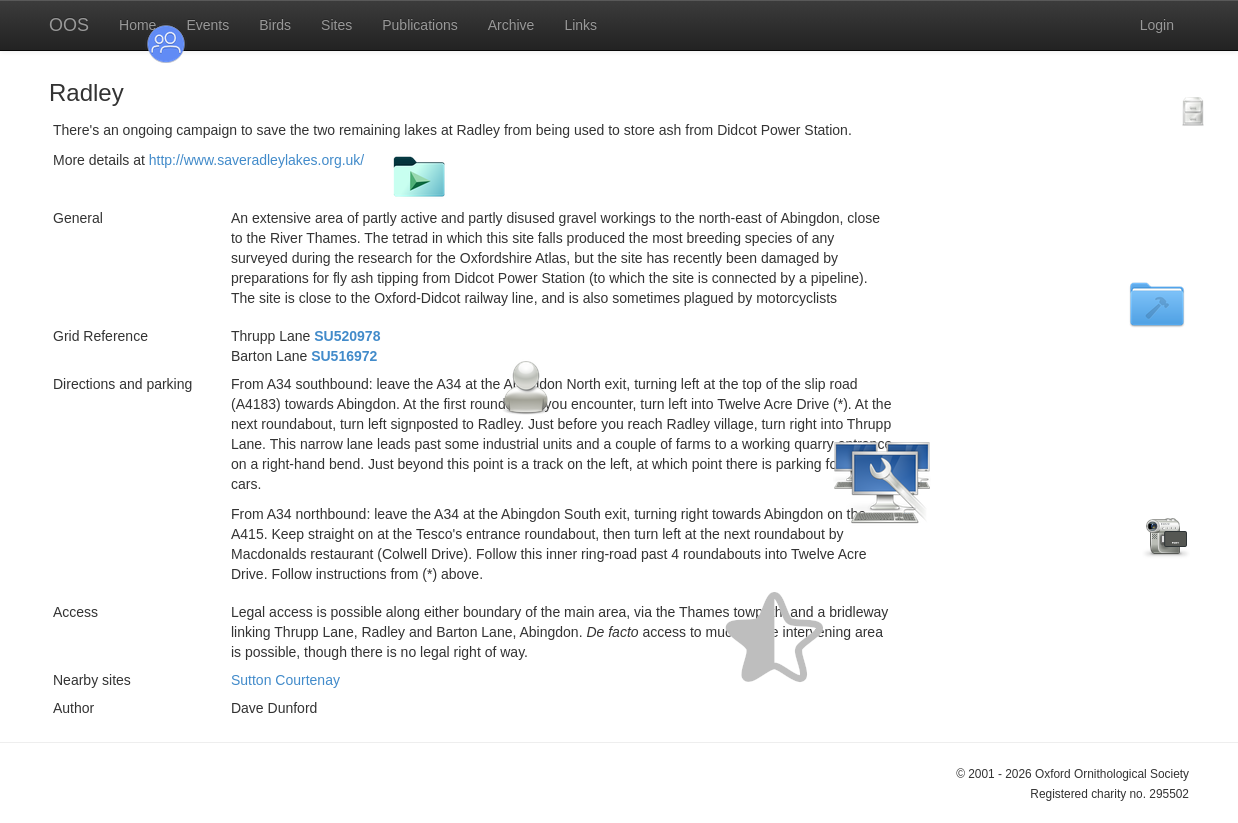  What do you see at coordinates (1166, 537) in the screenshot?
I see `access video camera device settings` at bounding box center [1166, 537].